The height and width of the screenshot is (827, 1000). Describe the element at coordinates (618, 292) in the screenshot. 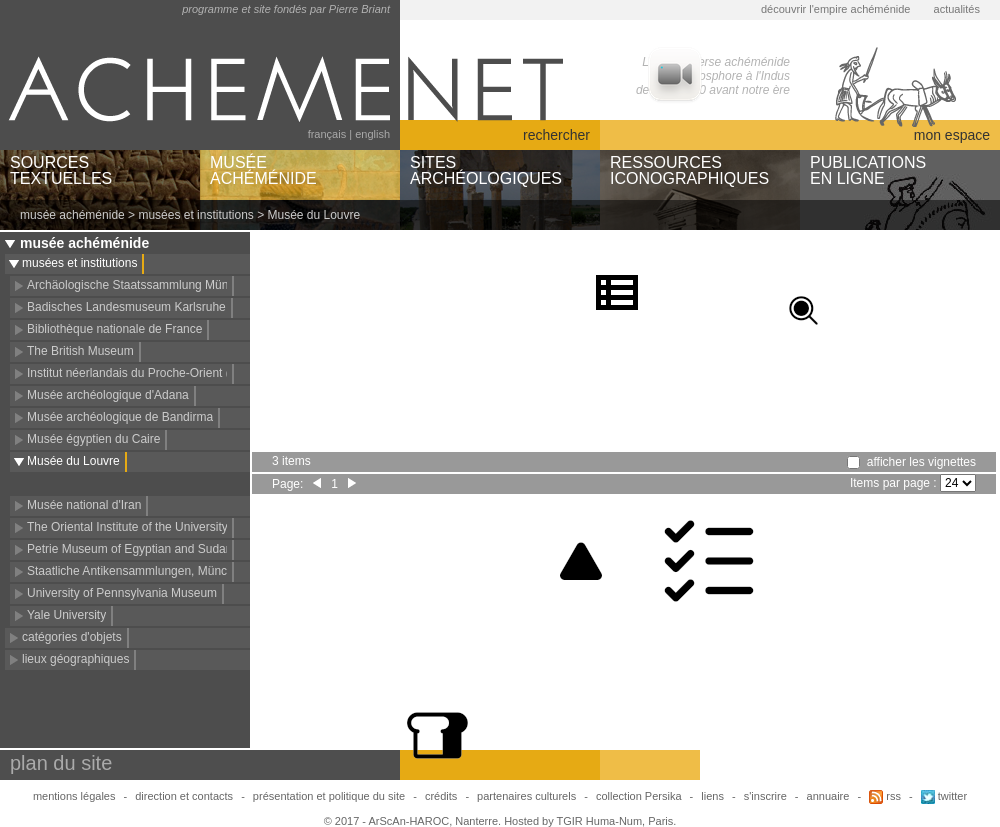

I see `switch to list view` at that location.